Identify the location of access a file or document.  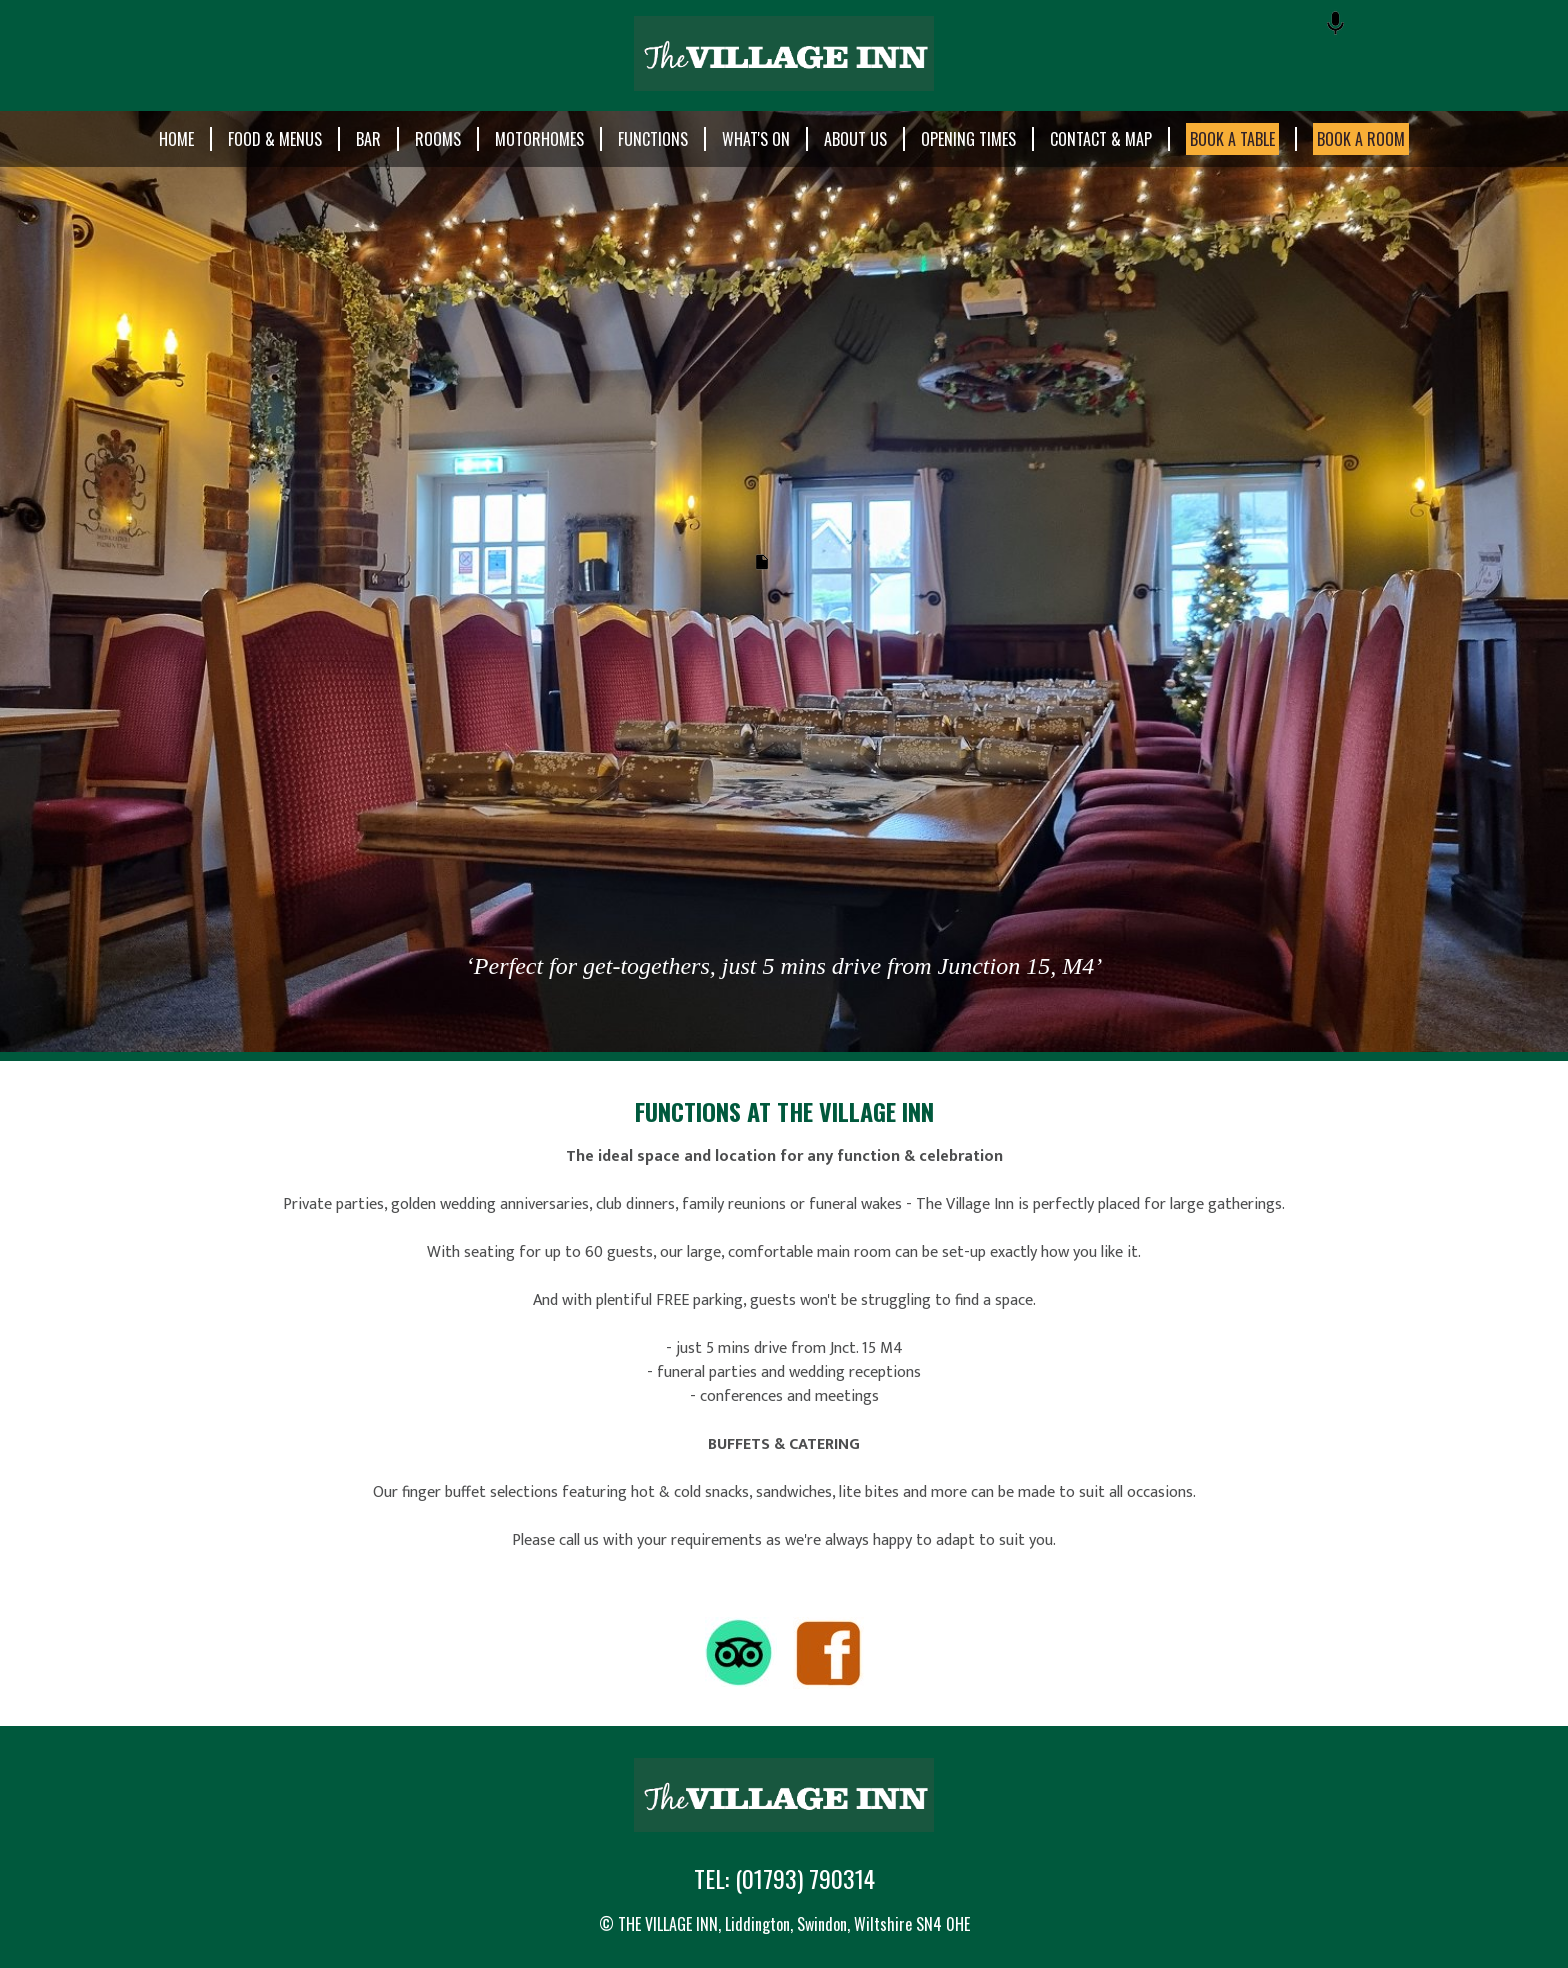
(762, 562).